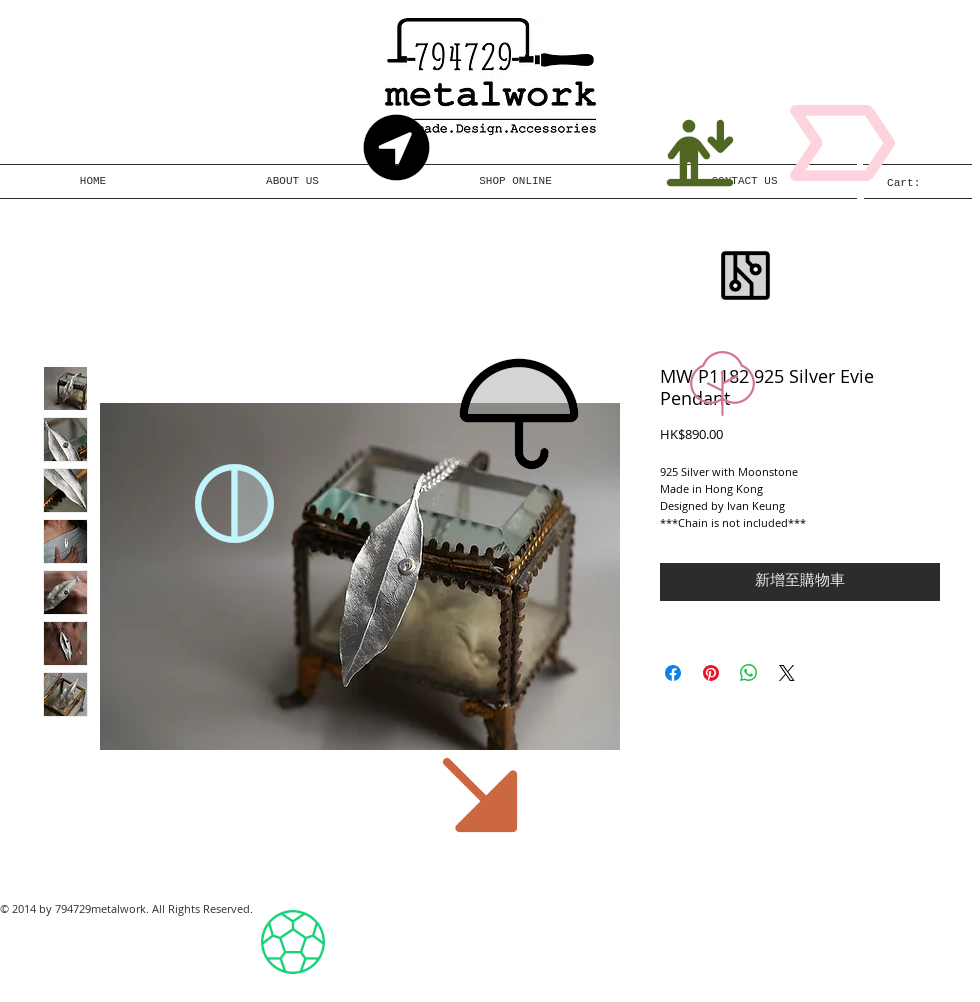 The image size is (980, 1002). I want to click on toggle between light and dark mode, so click(234, 503).